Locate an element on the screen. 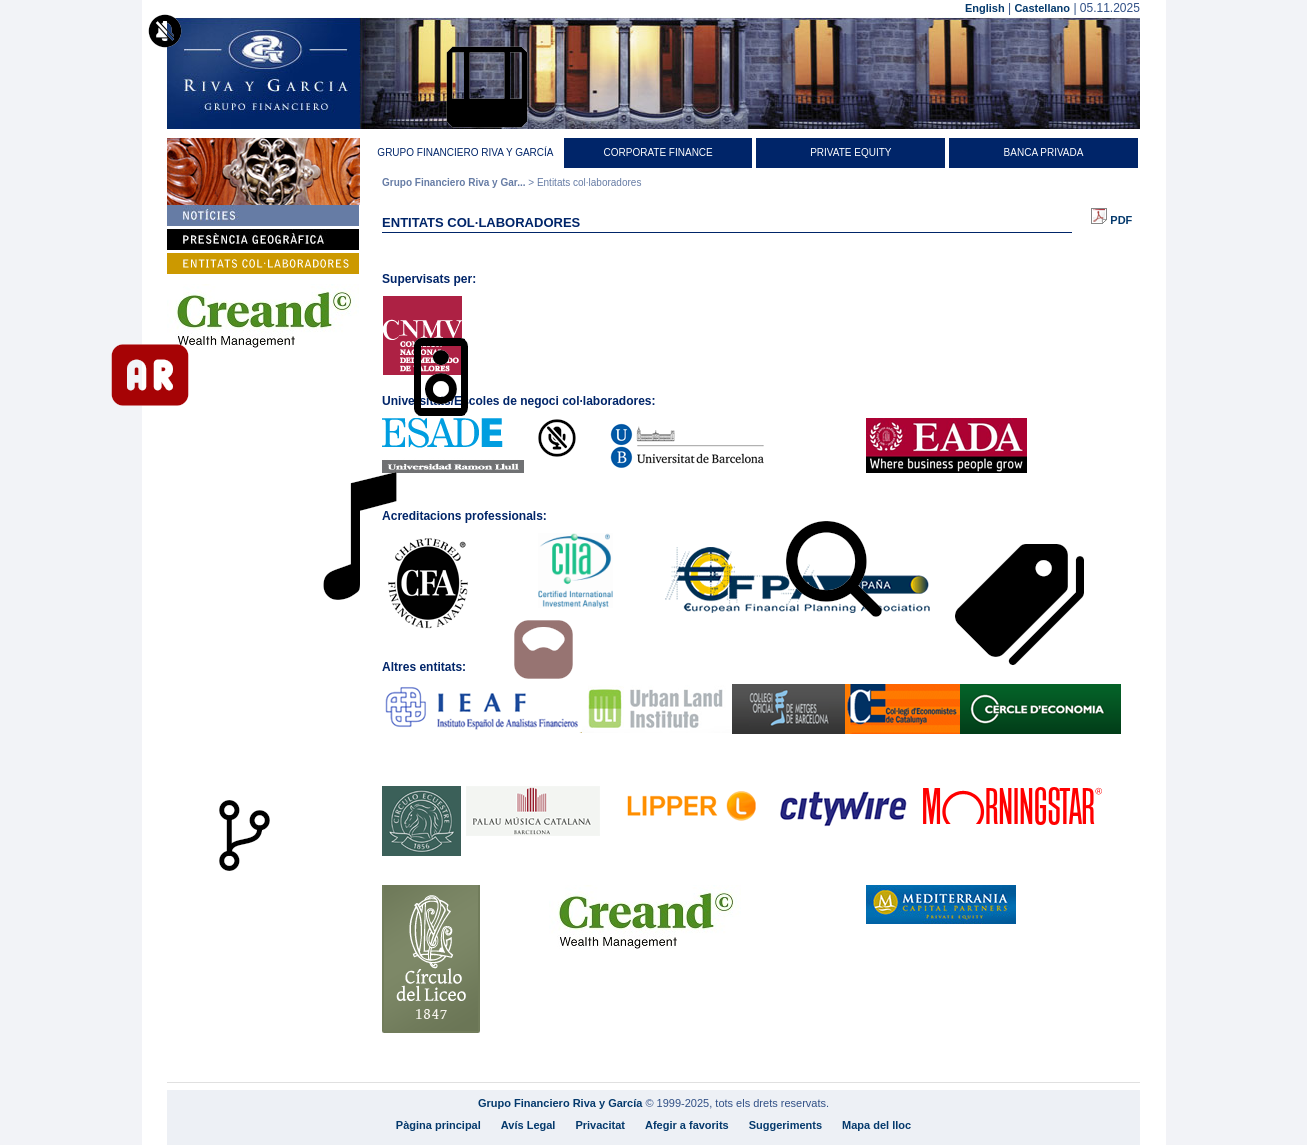  toggle justified panel layout is located at coordinates (487, 87).